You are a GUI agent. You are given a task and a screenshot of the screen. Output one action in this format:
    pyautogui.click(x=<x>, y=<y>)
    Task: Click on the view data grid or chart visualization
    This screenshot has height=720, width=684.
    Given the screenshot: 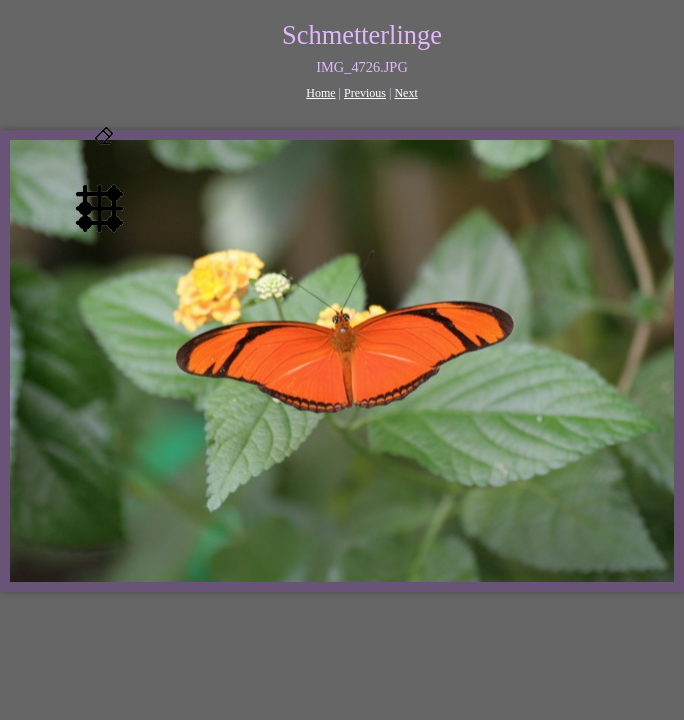 What is the action you would take?
    pyautogui.click(x=99, y=208)
    